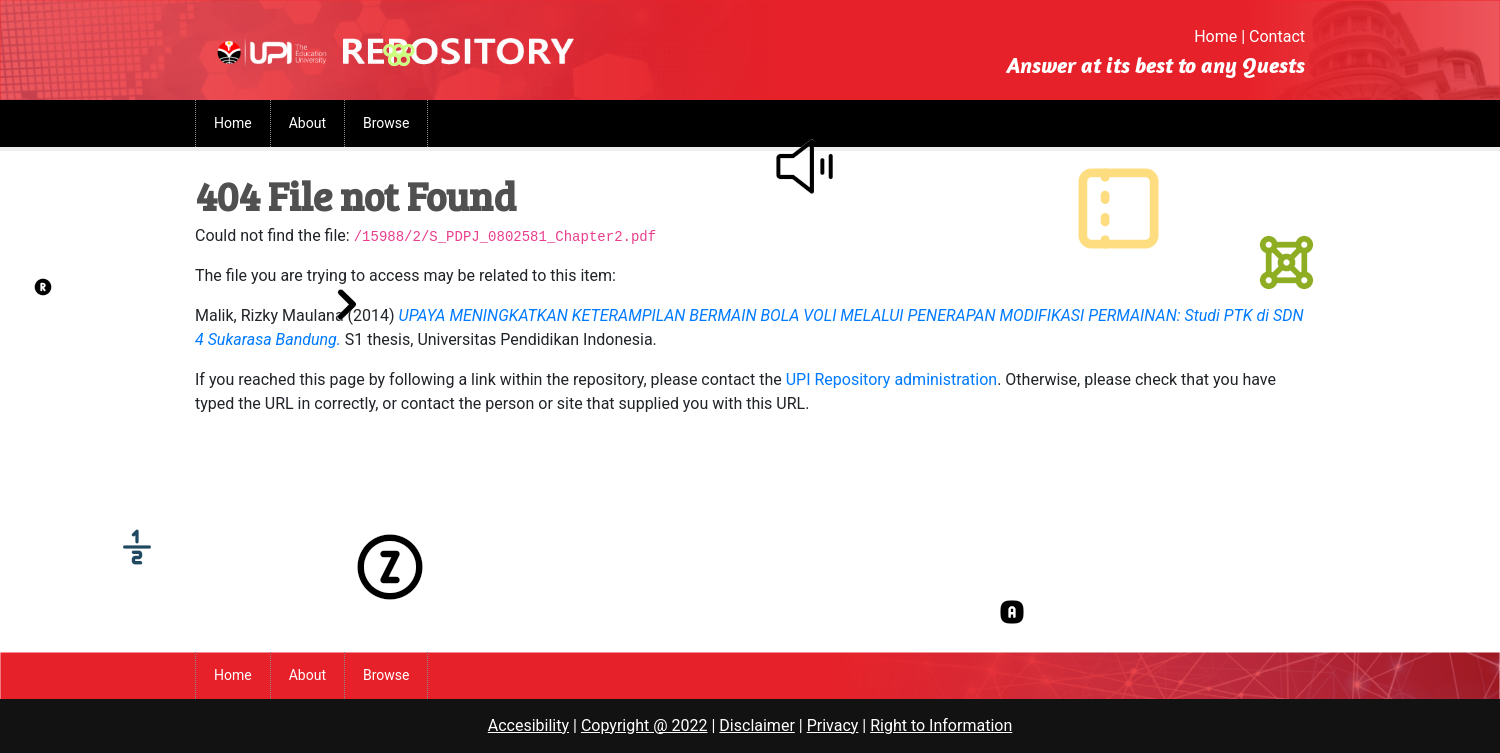  I want to click on select font style or text formatting option, so click(1012, 612).